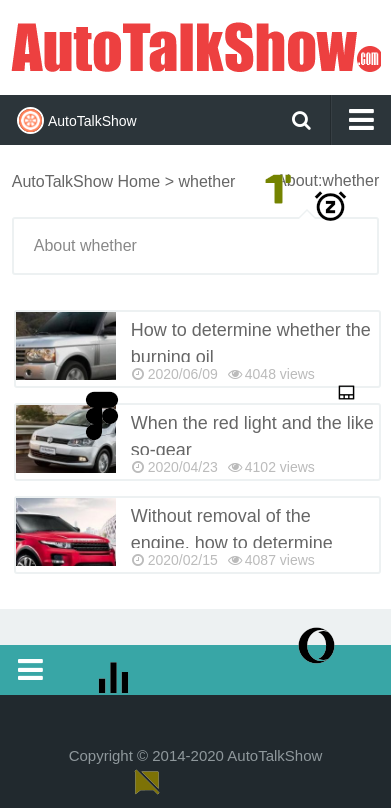 The width and height of the screenshot is (391, 808). What do you see at coordinates (346, 392) in the screenshot?
I see `switch to slideshow view mode` at bounding box center [346, 392].